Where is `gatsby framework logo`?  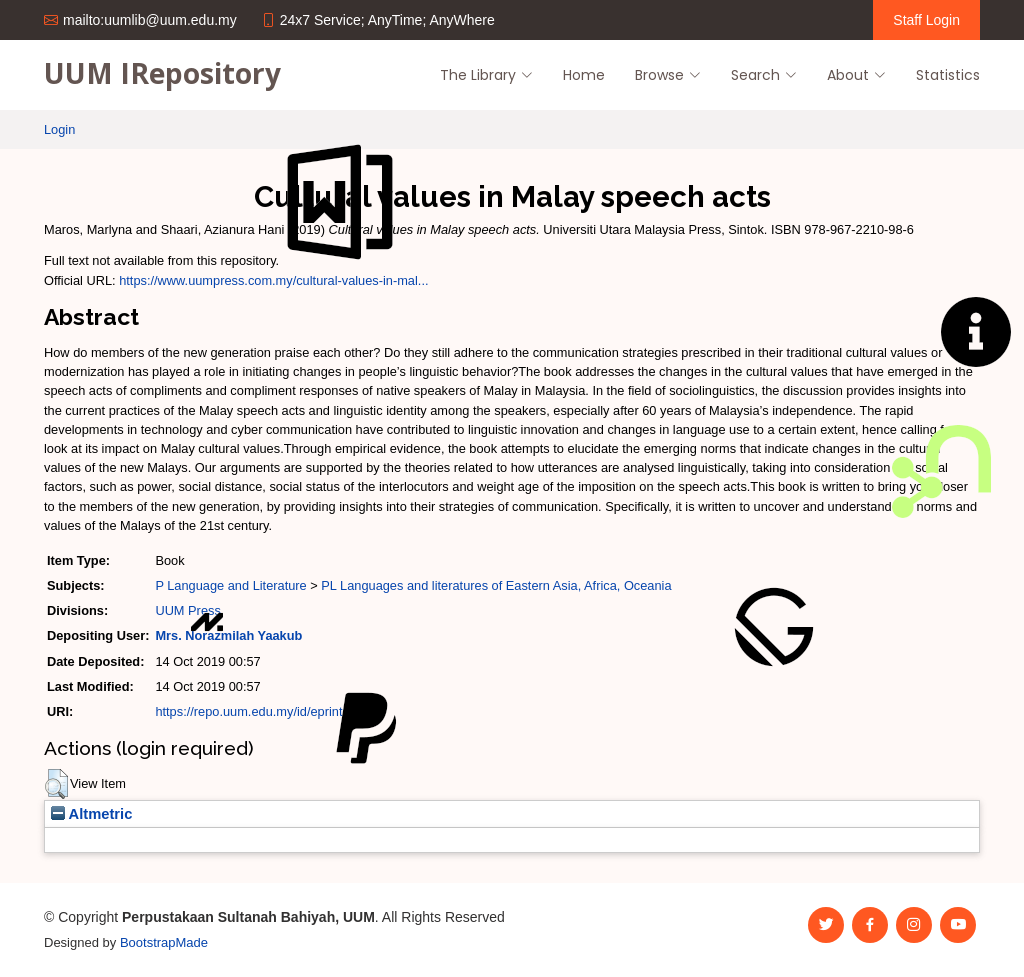 gatsby framework logo is located at coordinates (774, 627).